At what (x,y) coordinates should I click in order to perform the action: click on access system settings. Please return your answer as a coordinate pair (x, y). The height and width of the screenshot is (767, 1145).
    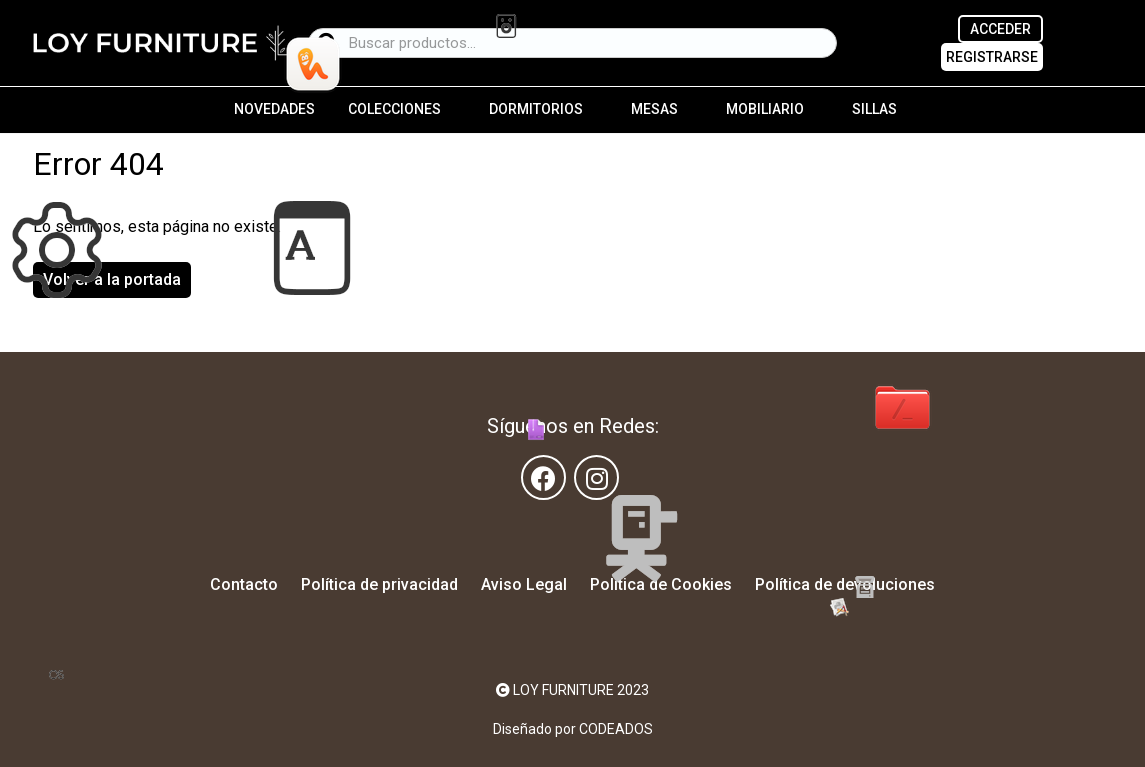
    Looking at the image, I should click on (57, 250).